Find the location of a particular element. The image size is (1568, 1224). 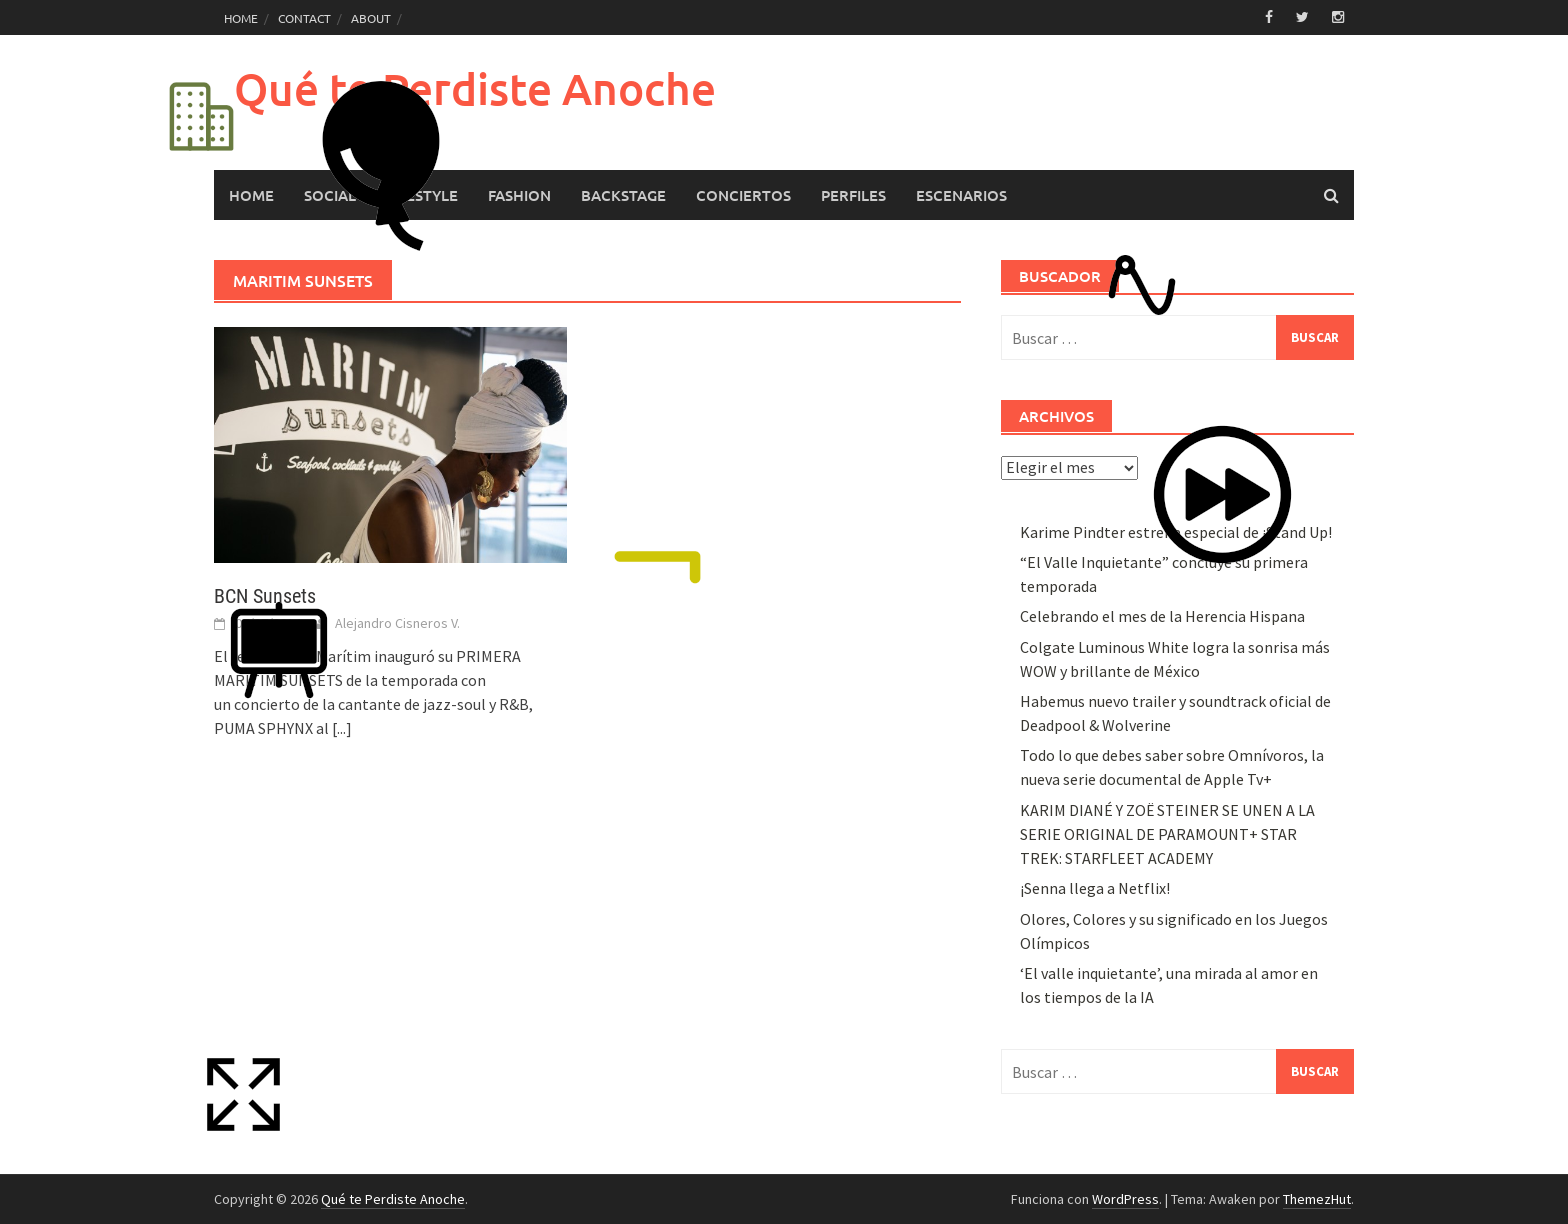

expand to fullscreen mode is located at coordinates (243, 1094).